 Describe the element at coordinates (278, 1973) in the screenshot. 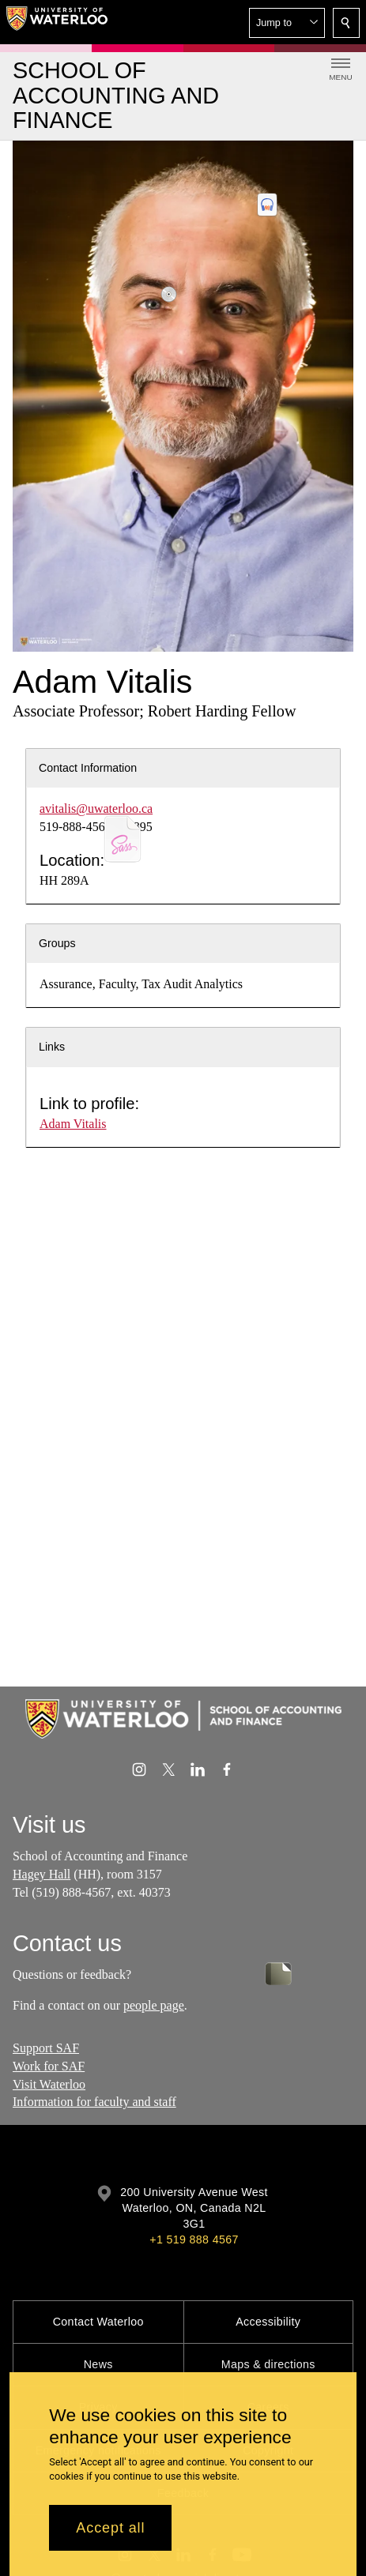

I see `change desktop wallpaper settings` at that location.